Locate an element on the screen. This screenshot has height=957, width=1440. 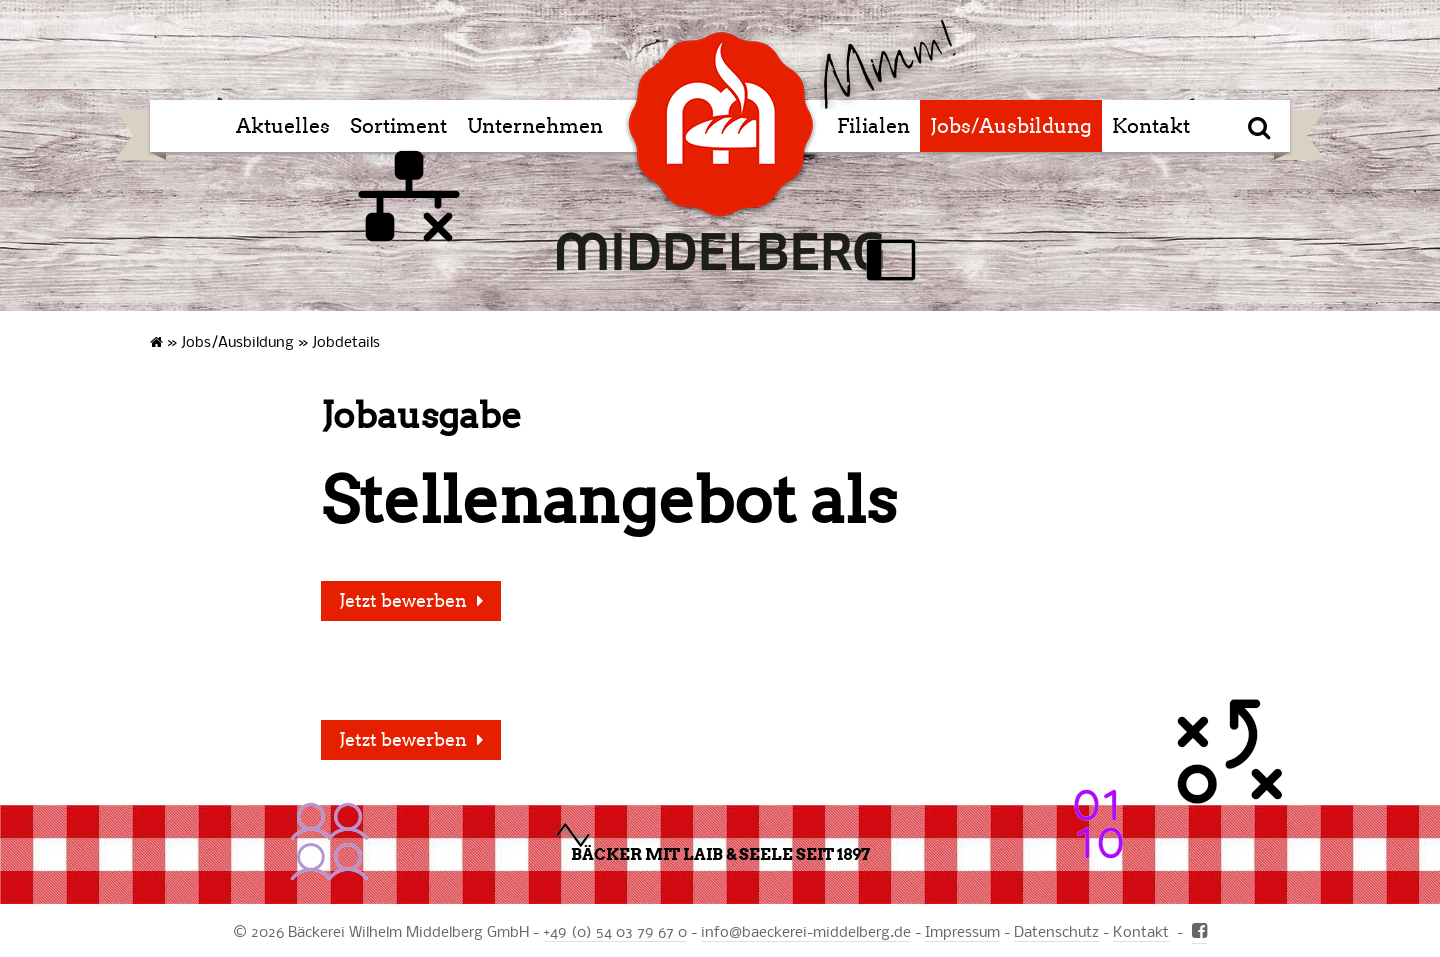
indicates no cellular signal available is located at coordinates (419, 851).